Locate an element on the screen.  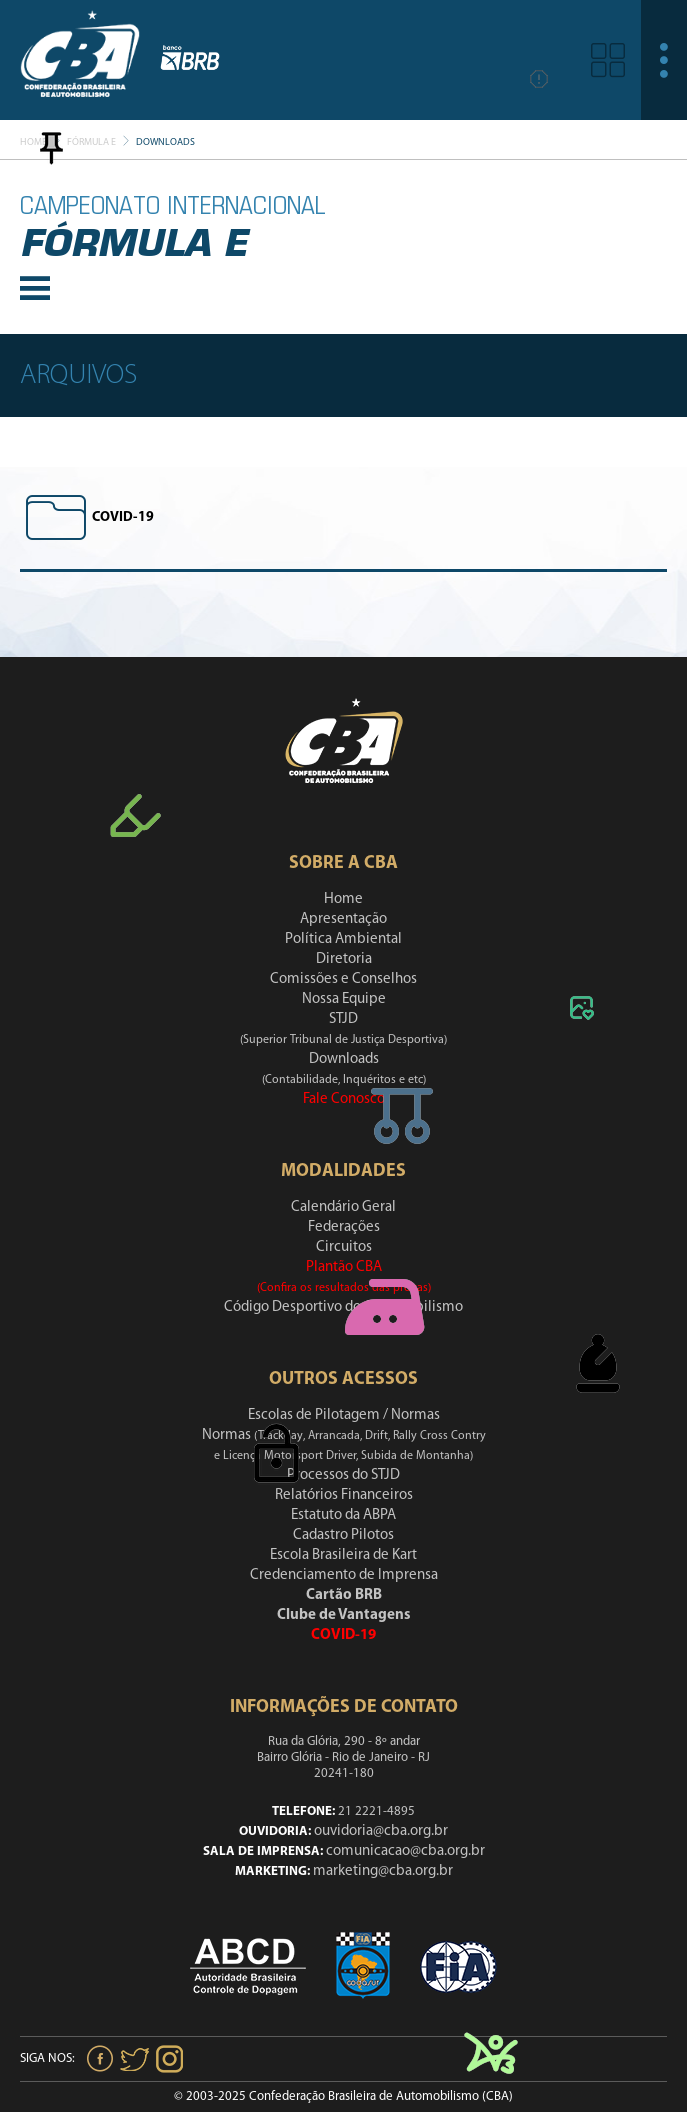
play chess or access board games is located at coordinates (598, 1365).